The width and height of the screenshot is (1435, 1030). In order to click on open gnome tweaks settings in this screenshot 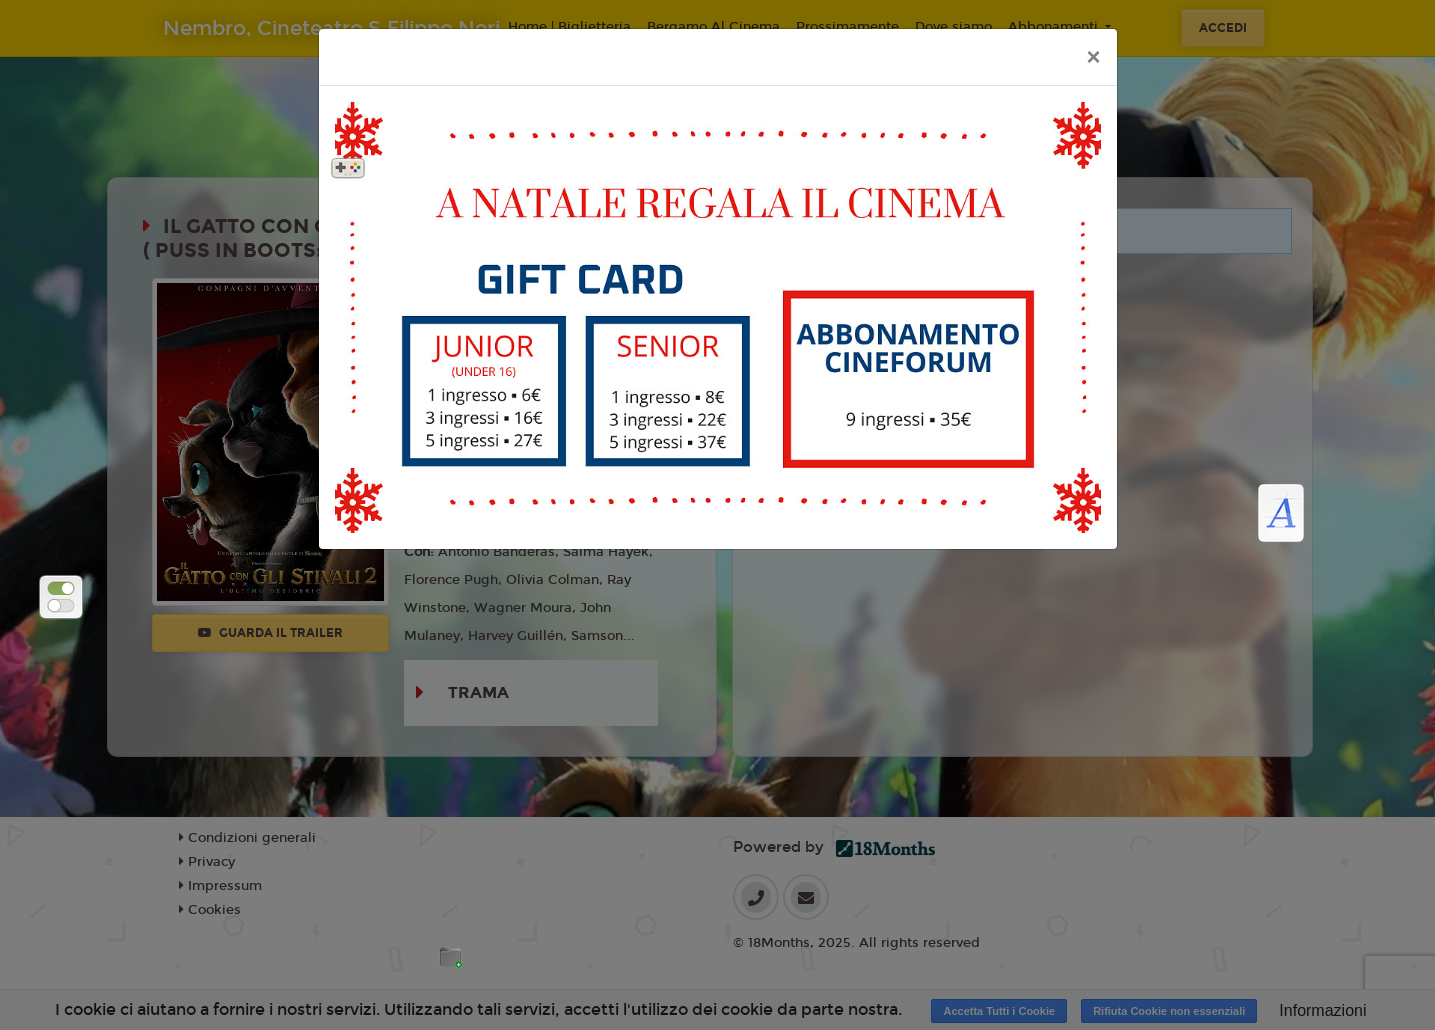, I will do `click(61, 597)`.